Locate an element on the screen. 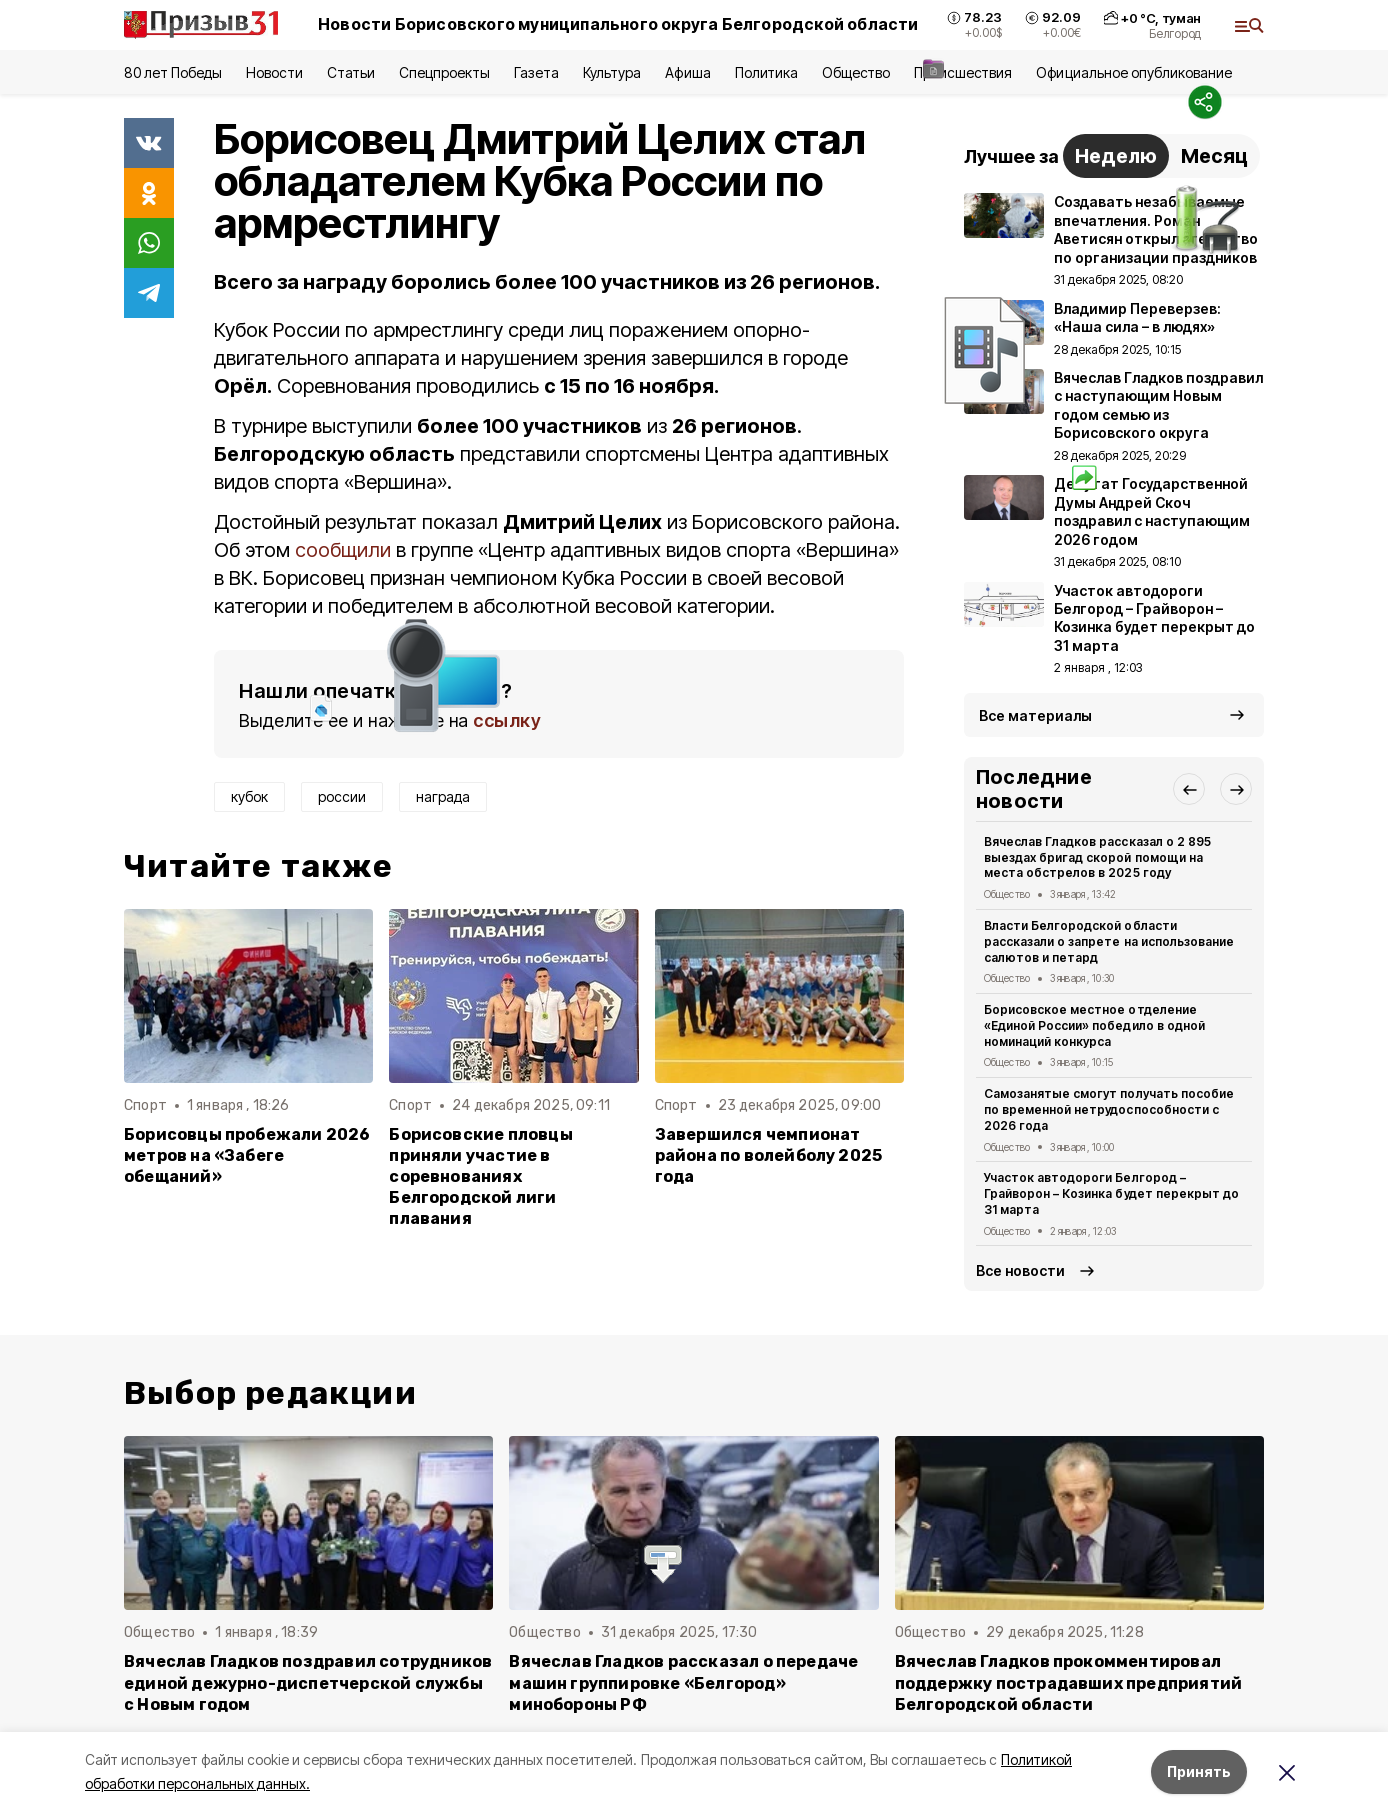 The width and height of the screenshot is (1388, 1812). battery fully charged and connected to power is located at coordinates (1204, 218).